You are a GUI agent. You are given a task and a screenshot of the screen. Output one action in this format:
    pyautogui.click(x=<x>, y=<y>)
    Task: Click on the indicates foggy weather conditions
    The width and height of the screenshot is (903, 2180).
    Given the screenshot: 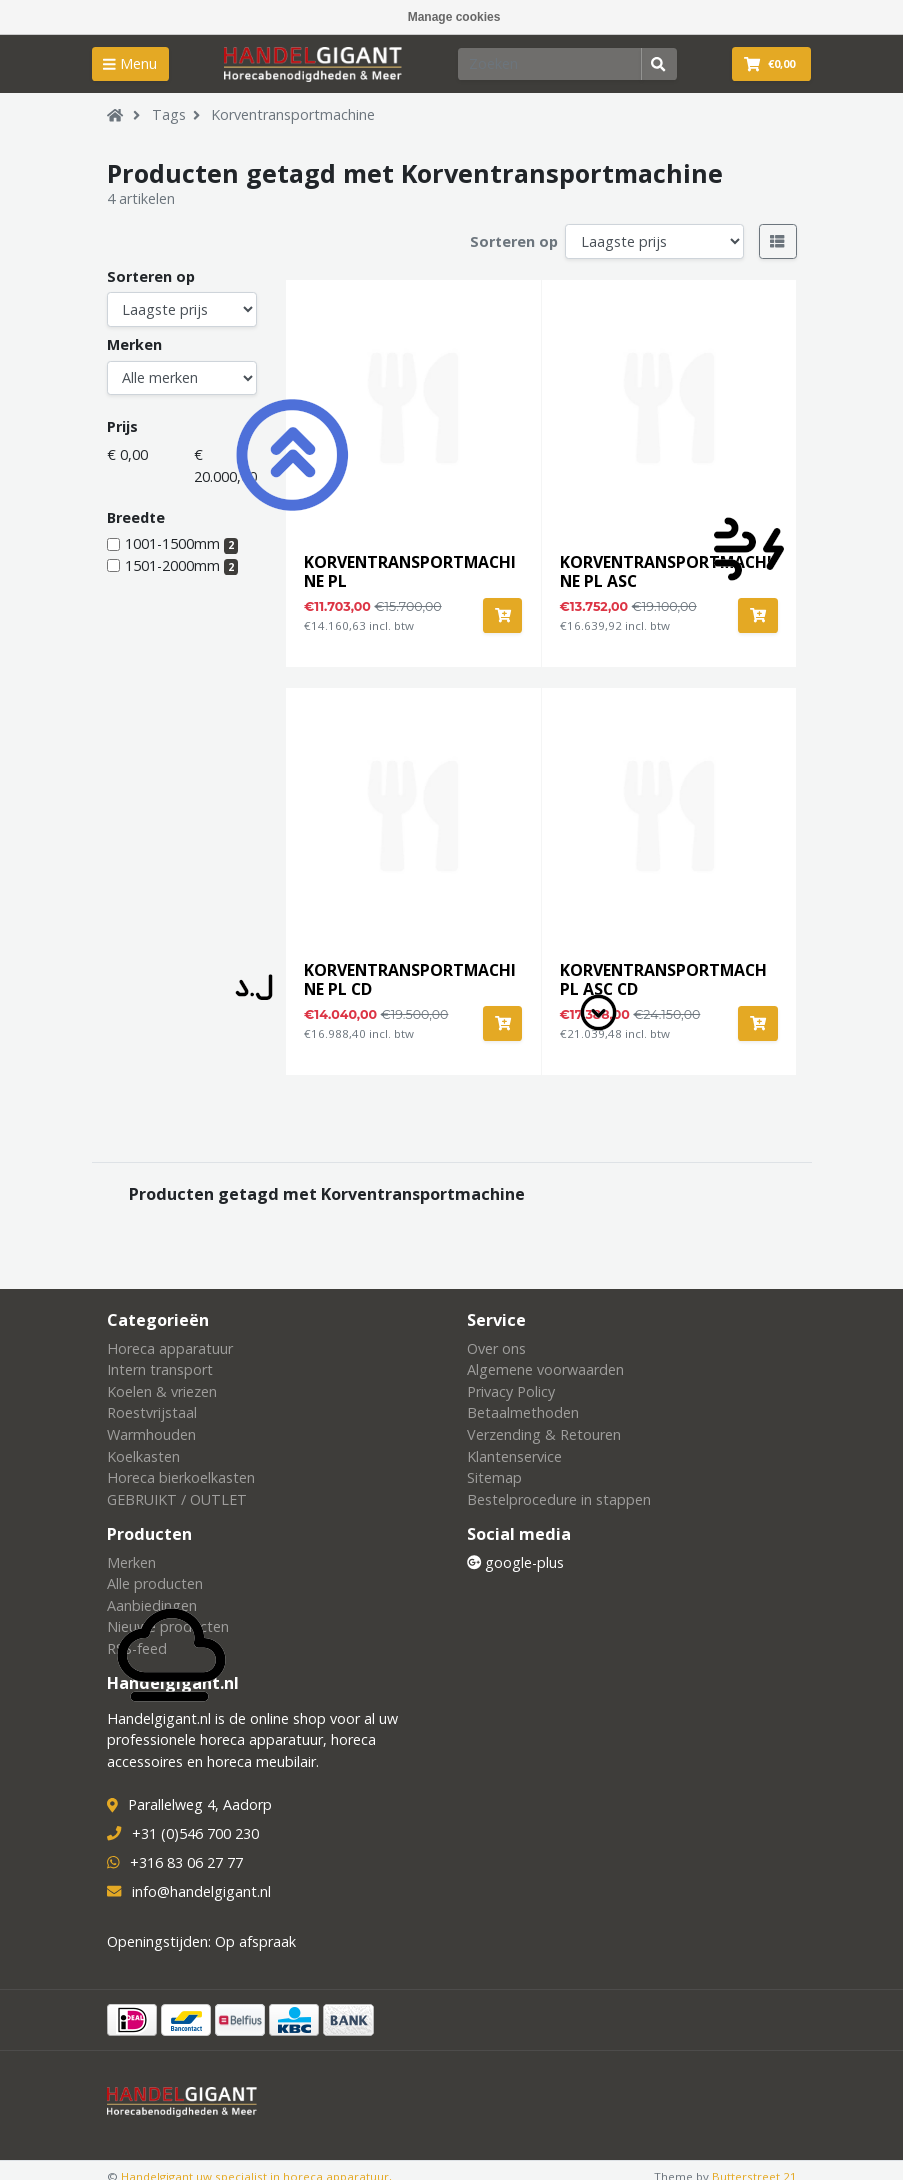 What is the action you would take?
    pyautogui.click(x=169, y=1657)
    